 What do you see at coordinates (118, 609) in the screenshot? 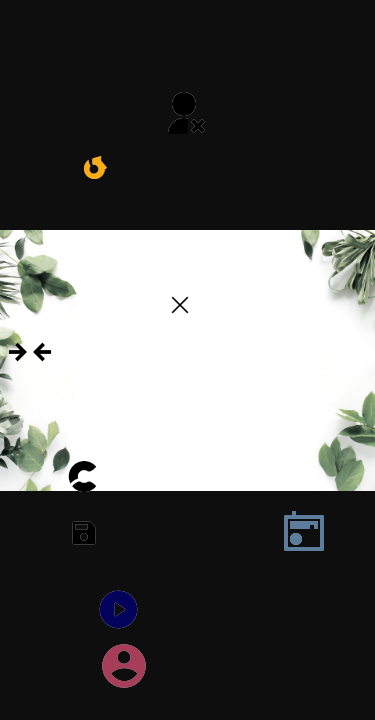
I see `play media or video content` at bounding box center [118, 609].